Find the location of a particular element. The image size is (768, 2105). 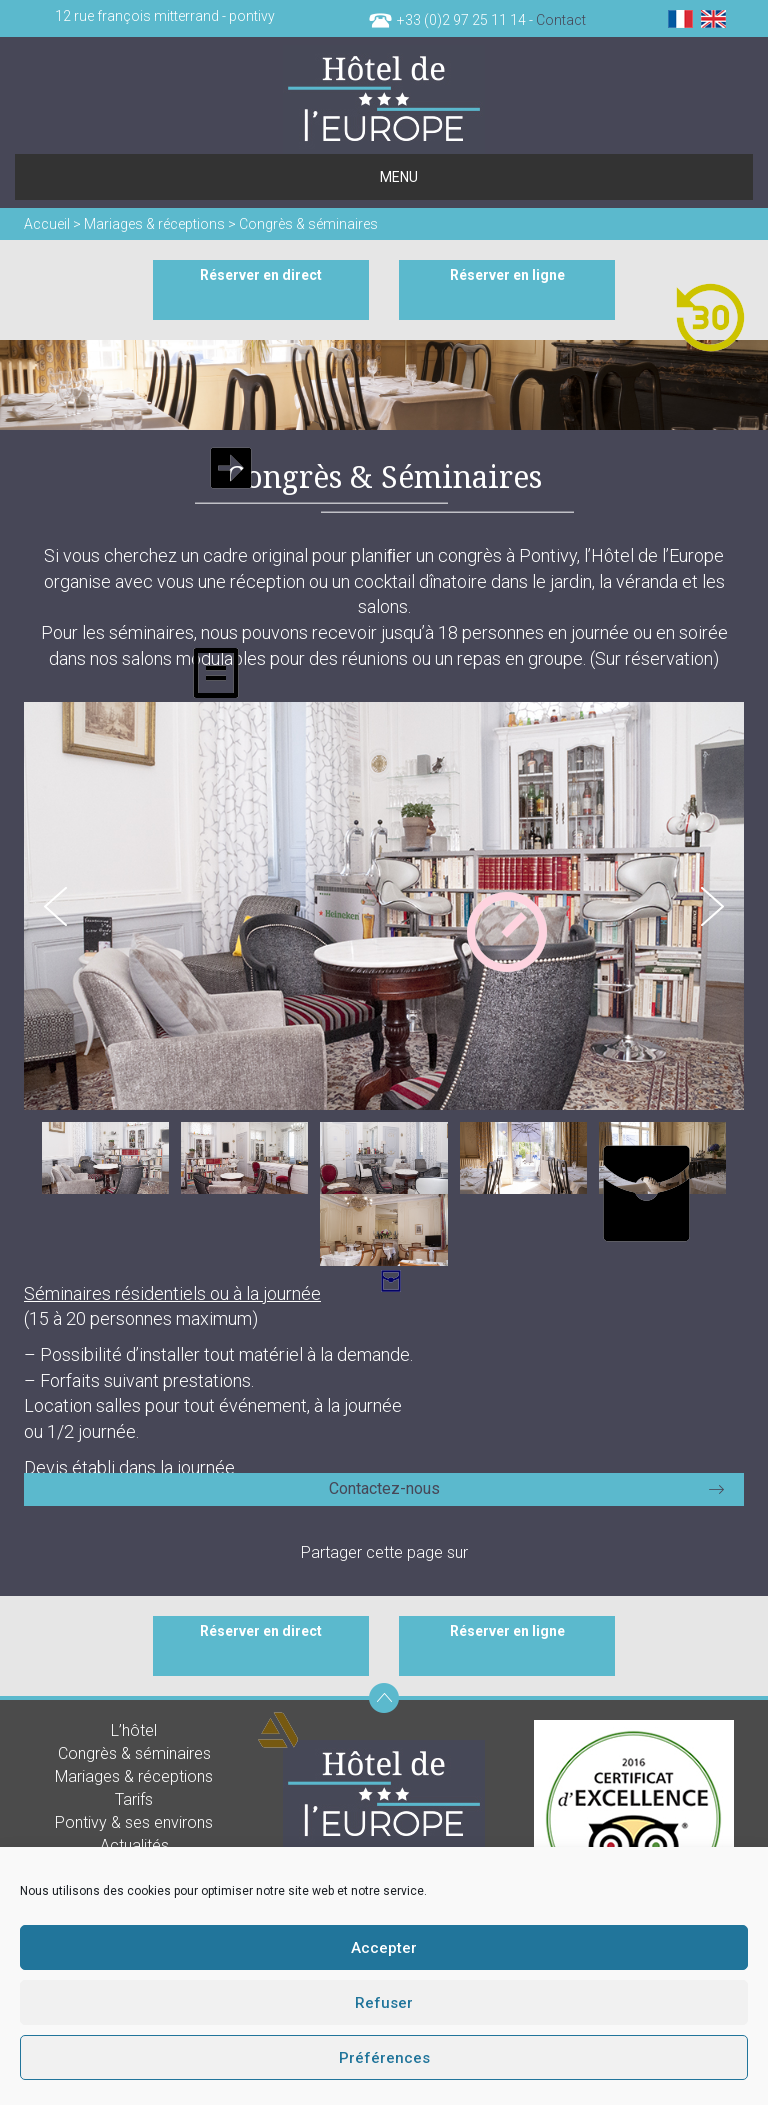

send a red packet or digital gift money is located at coordinates (646, 1193).